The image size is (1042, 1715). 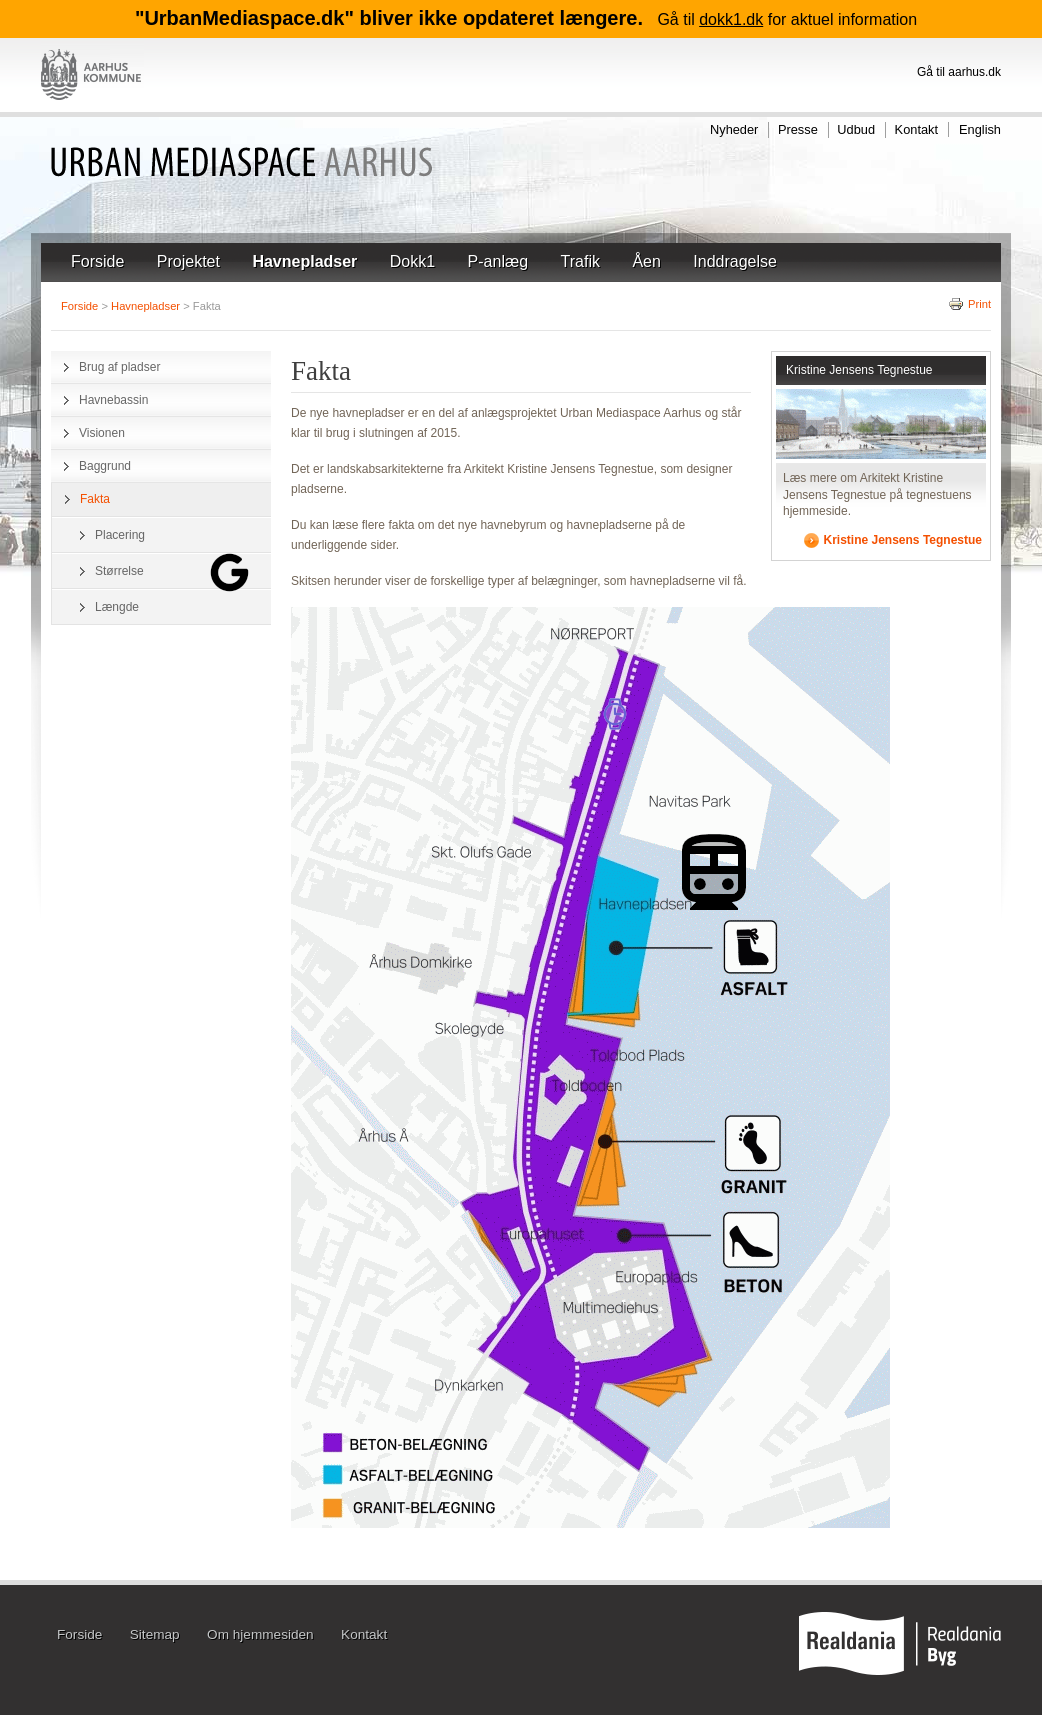 I want to click on get public transit directions, so click(x=714, y=874).